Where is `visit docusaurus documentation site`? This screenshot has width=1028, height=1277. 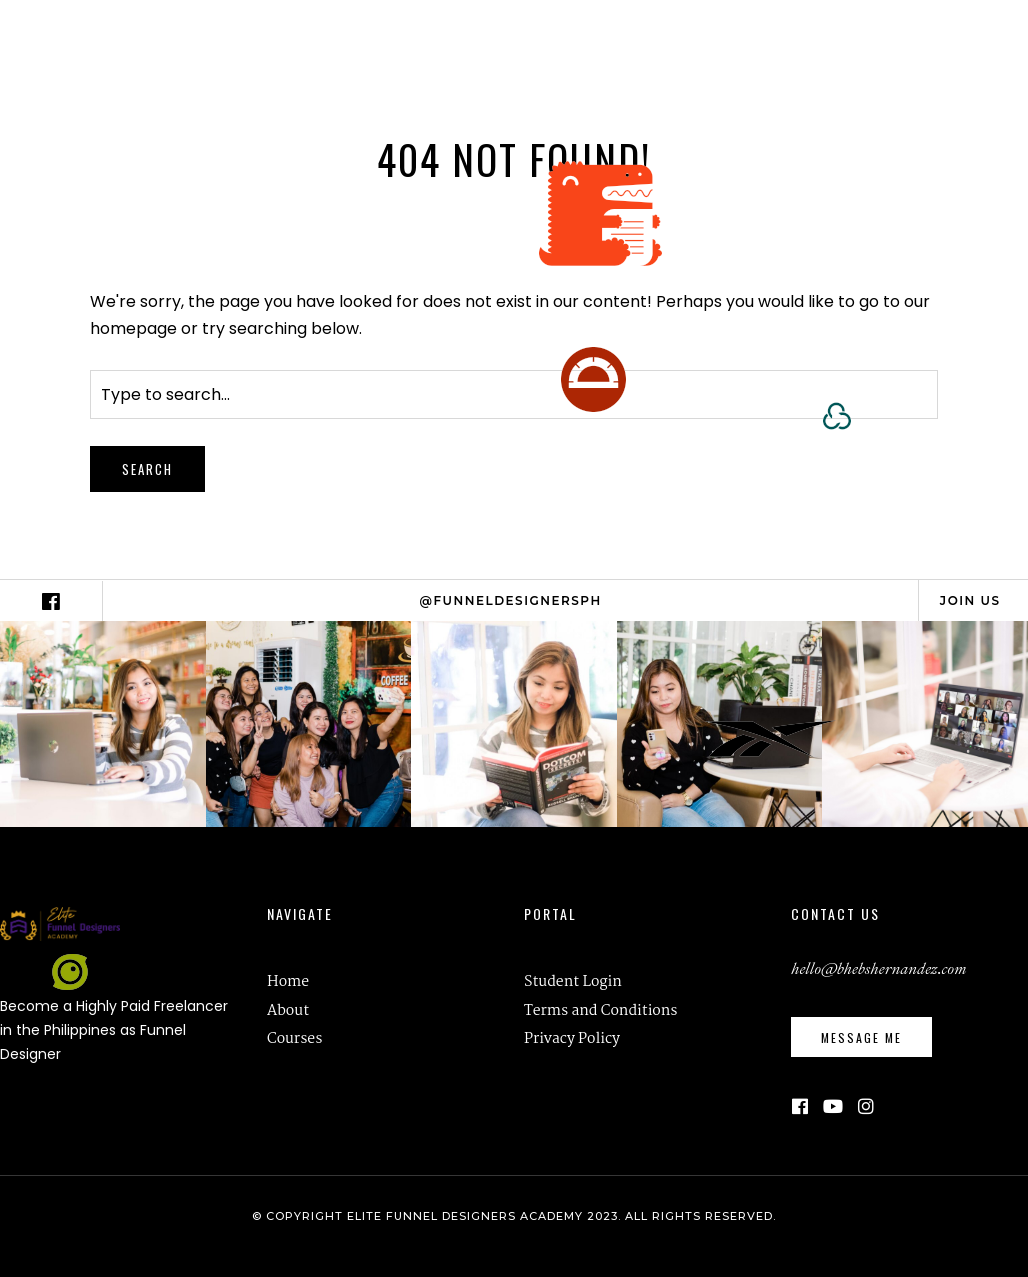 visit docusaurus documentation site is located at coordinates (600, 213).